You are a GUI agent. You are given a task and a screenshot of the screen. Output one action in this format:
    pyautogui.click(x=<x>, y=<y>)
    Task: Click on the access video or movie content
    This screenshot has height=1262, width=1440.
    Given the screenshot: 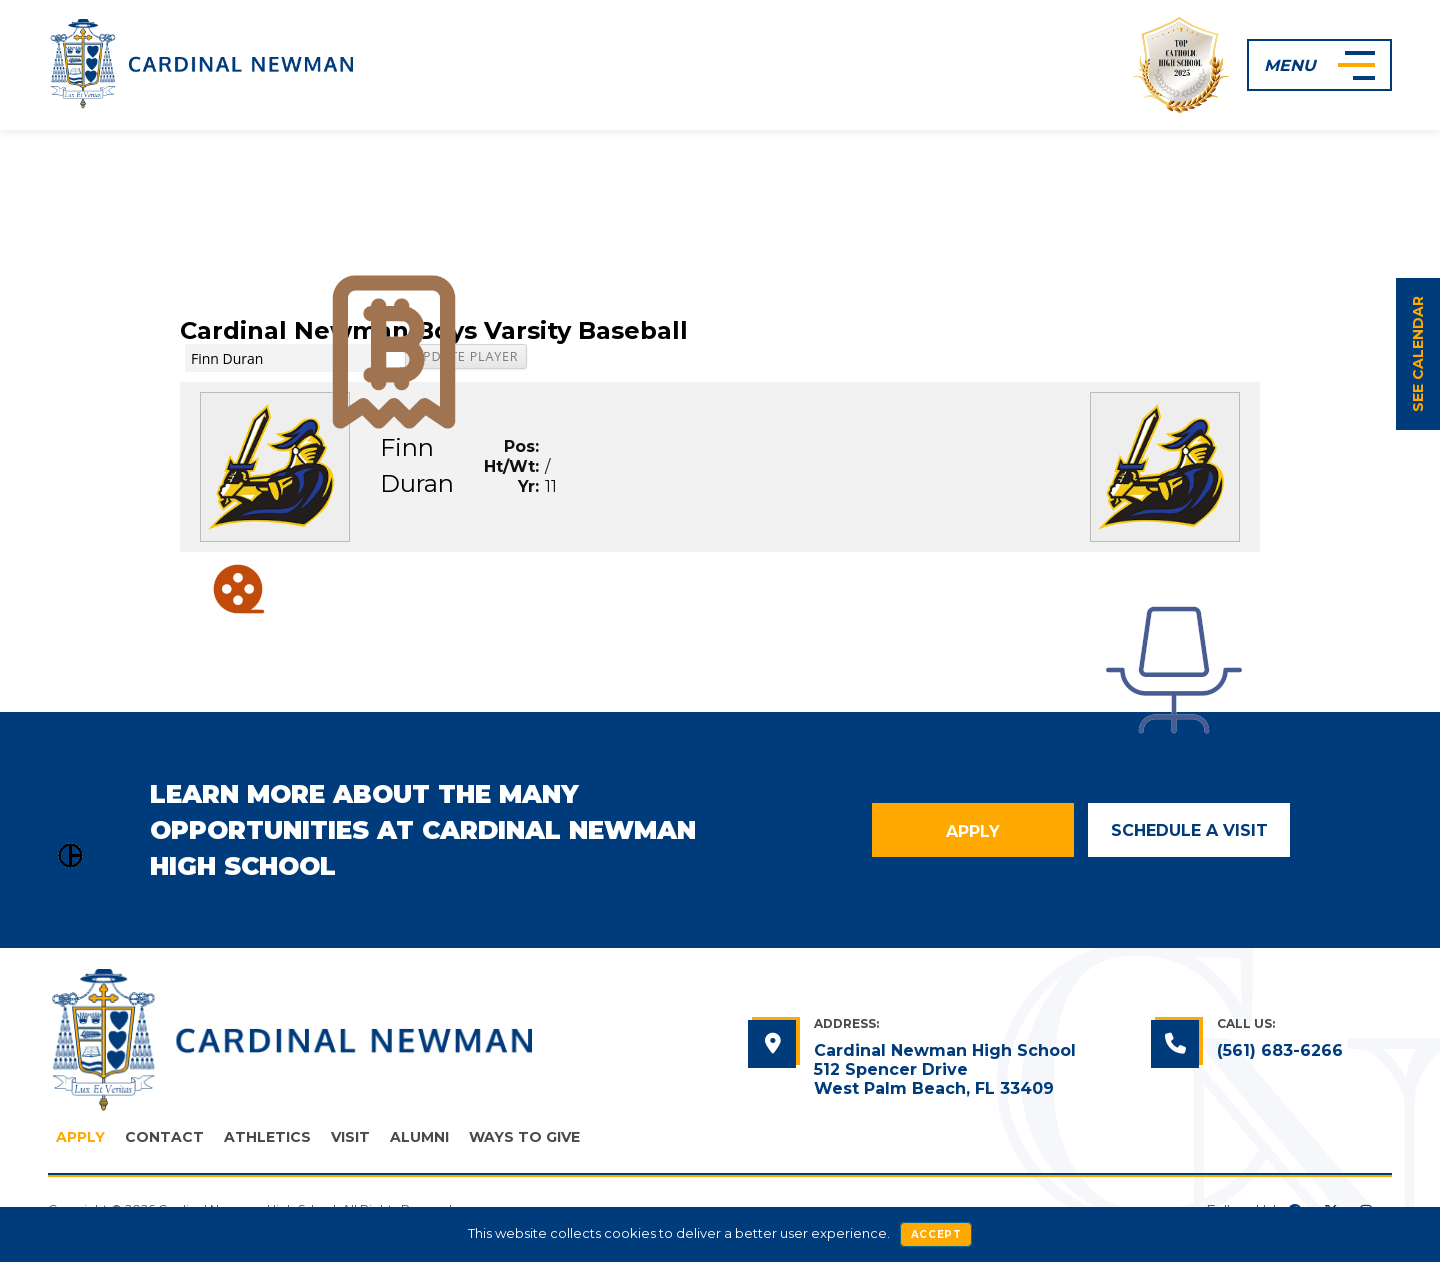 What is the action you would take?
    pyautogui.click(x=238, y=589)
    